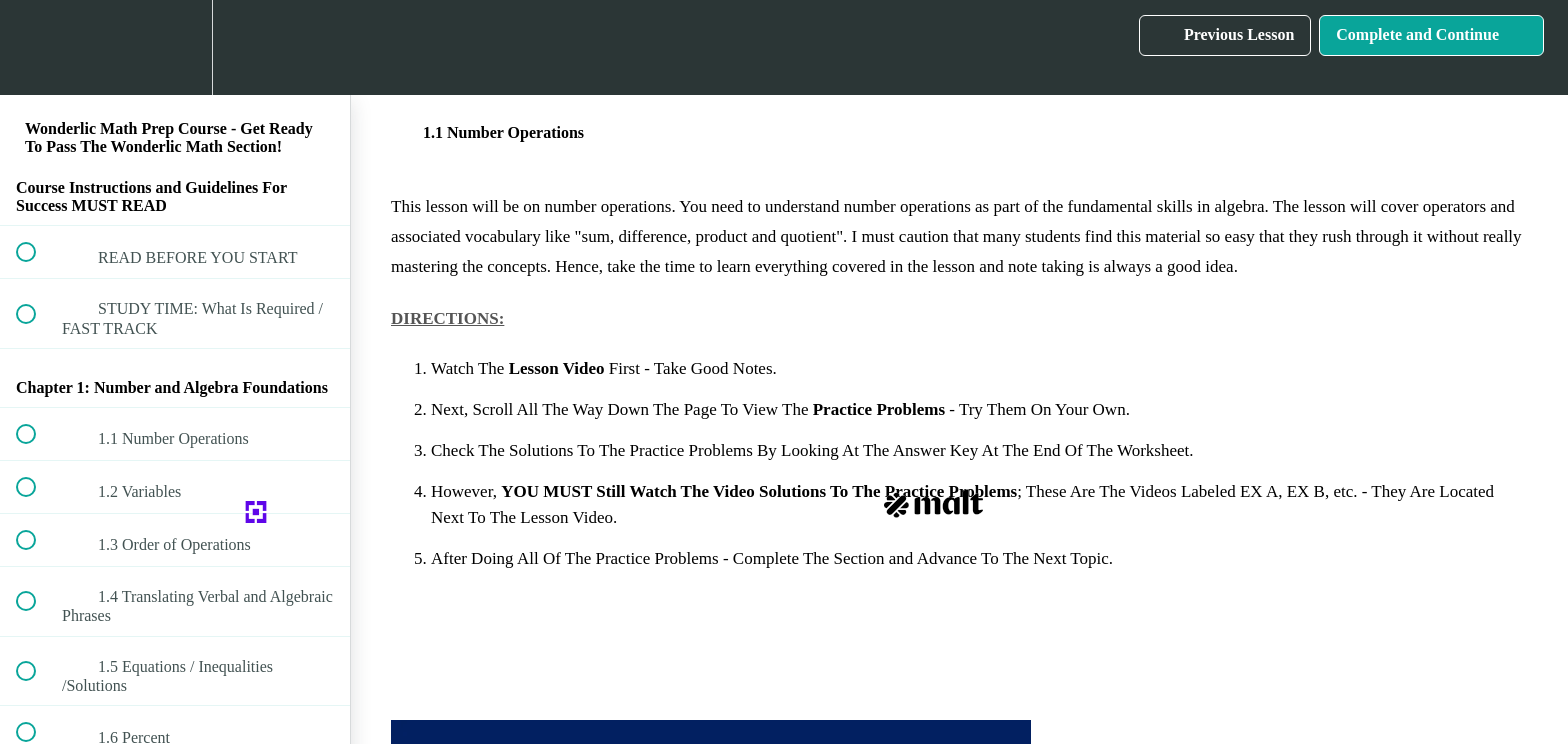 This screenshot has height=744, width=1568. I want to click on visit malt freelancer platform, so click(933, 503).